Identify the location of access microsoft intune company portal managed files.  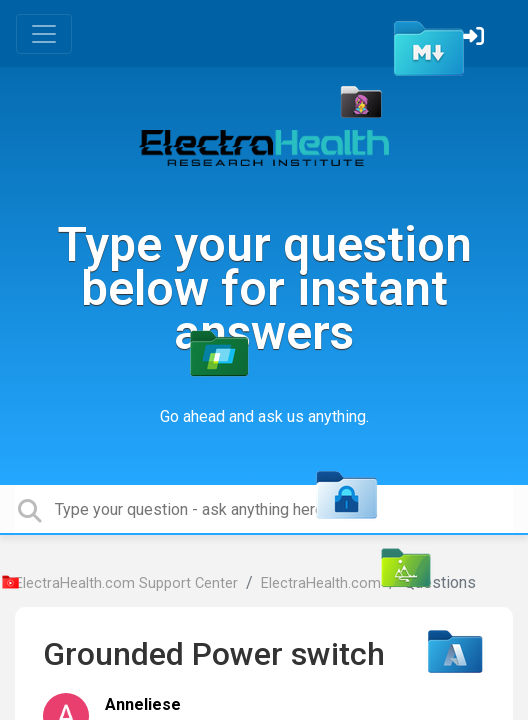
(346, 496).